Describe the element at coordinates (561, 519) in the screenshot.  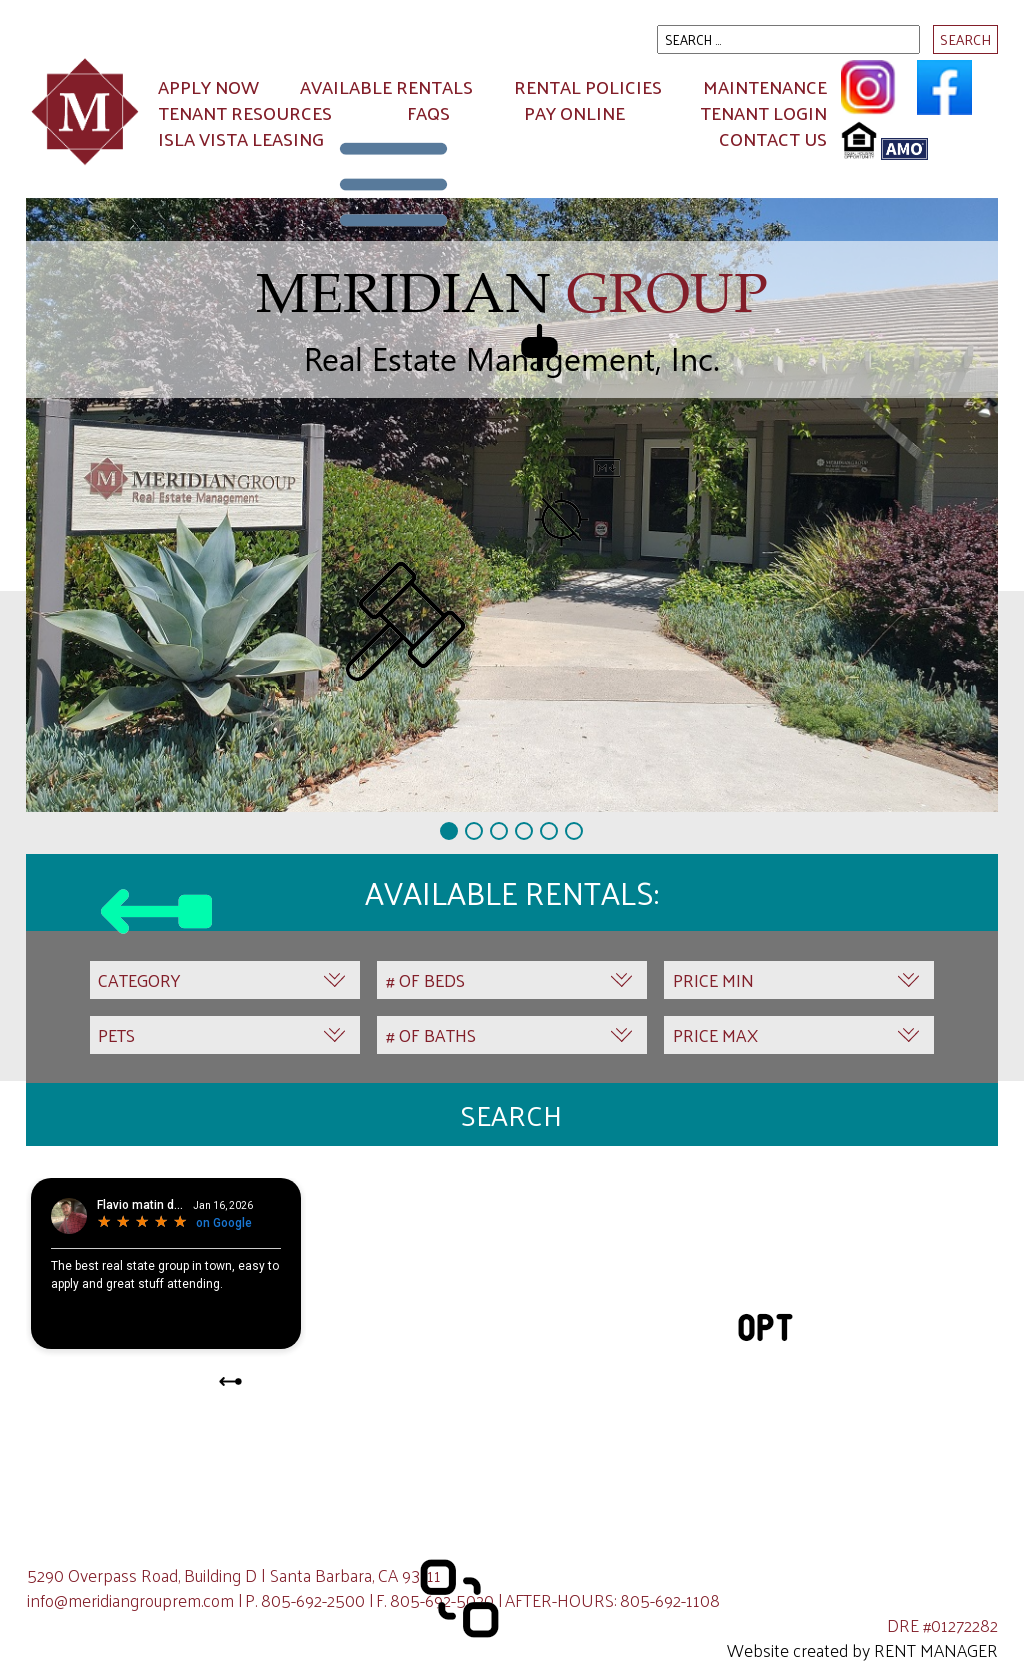
I see `location services disabled` at that location.